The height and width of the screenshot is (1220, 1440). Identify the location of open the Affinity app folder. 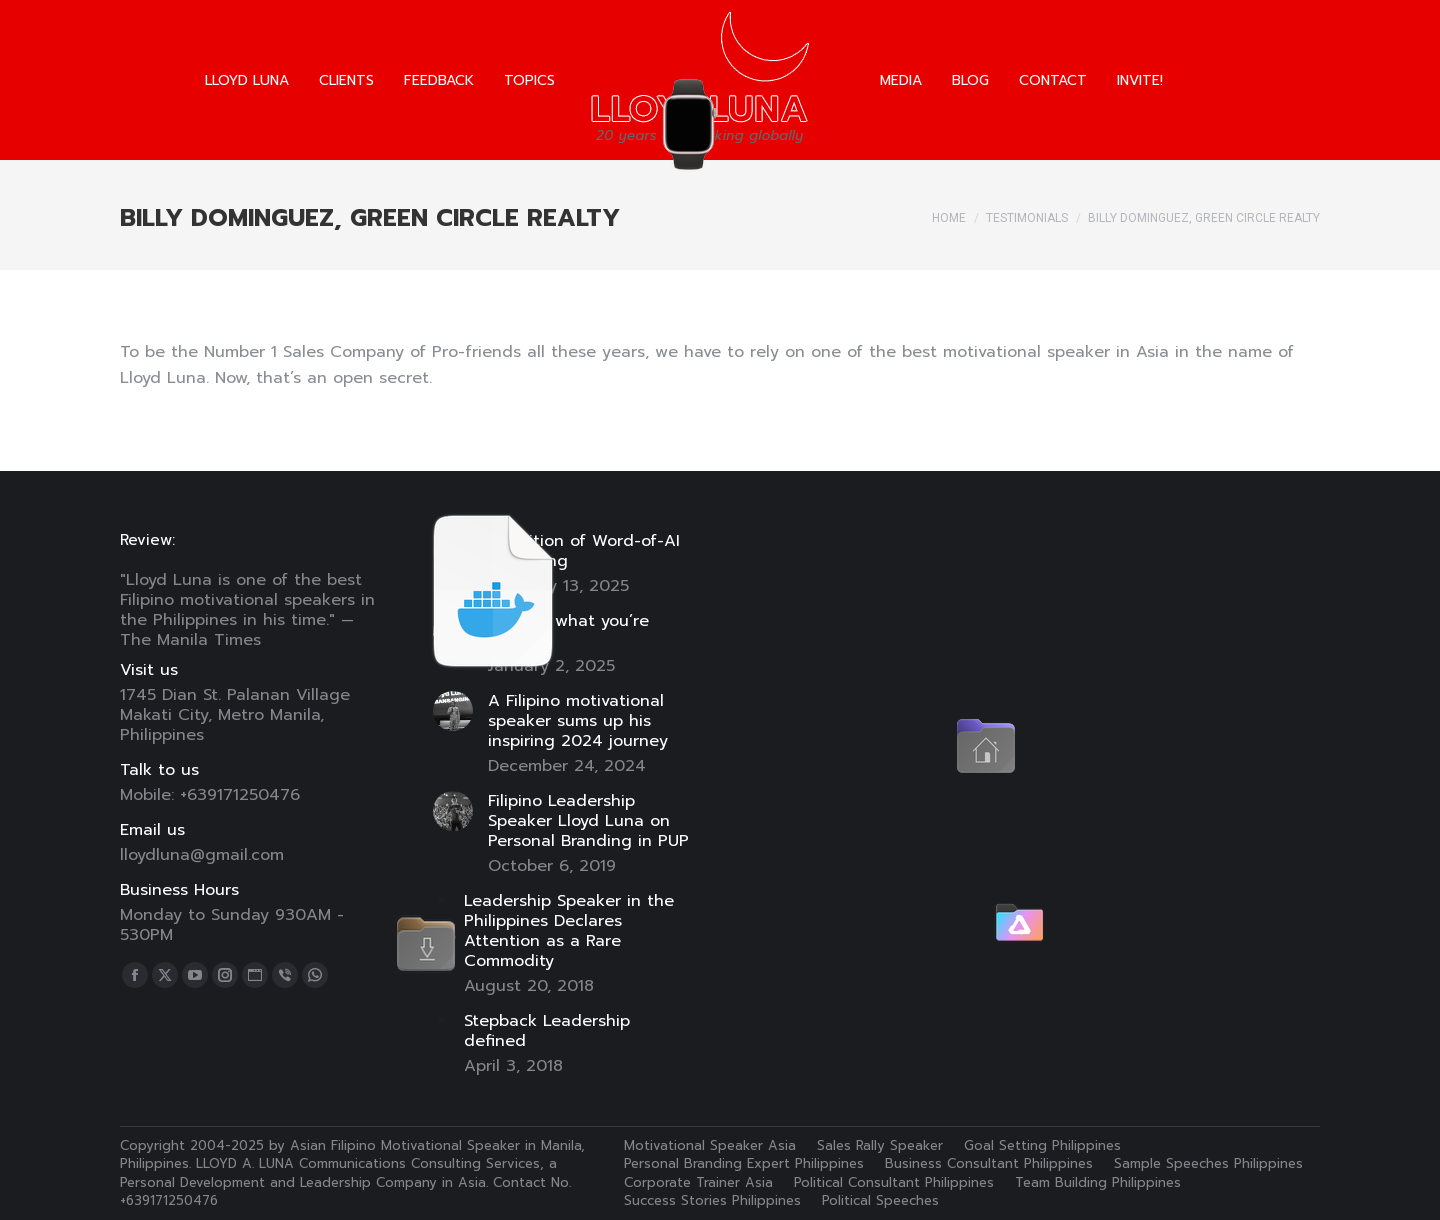
(1019, 923).